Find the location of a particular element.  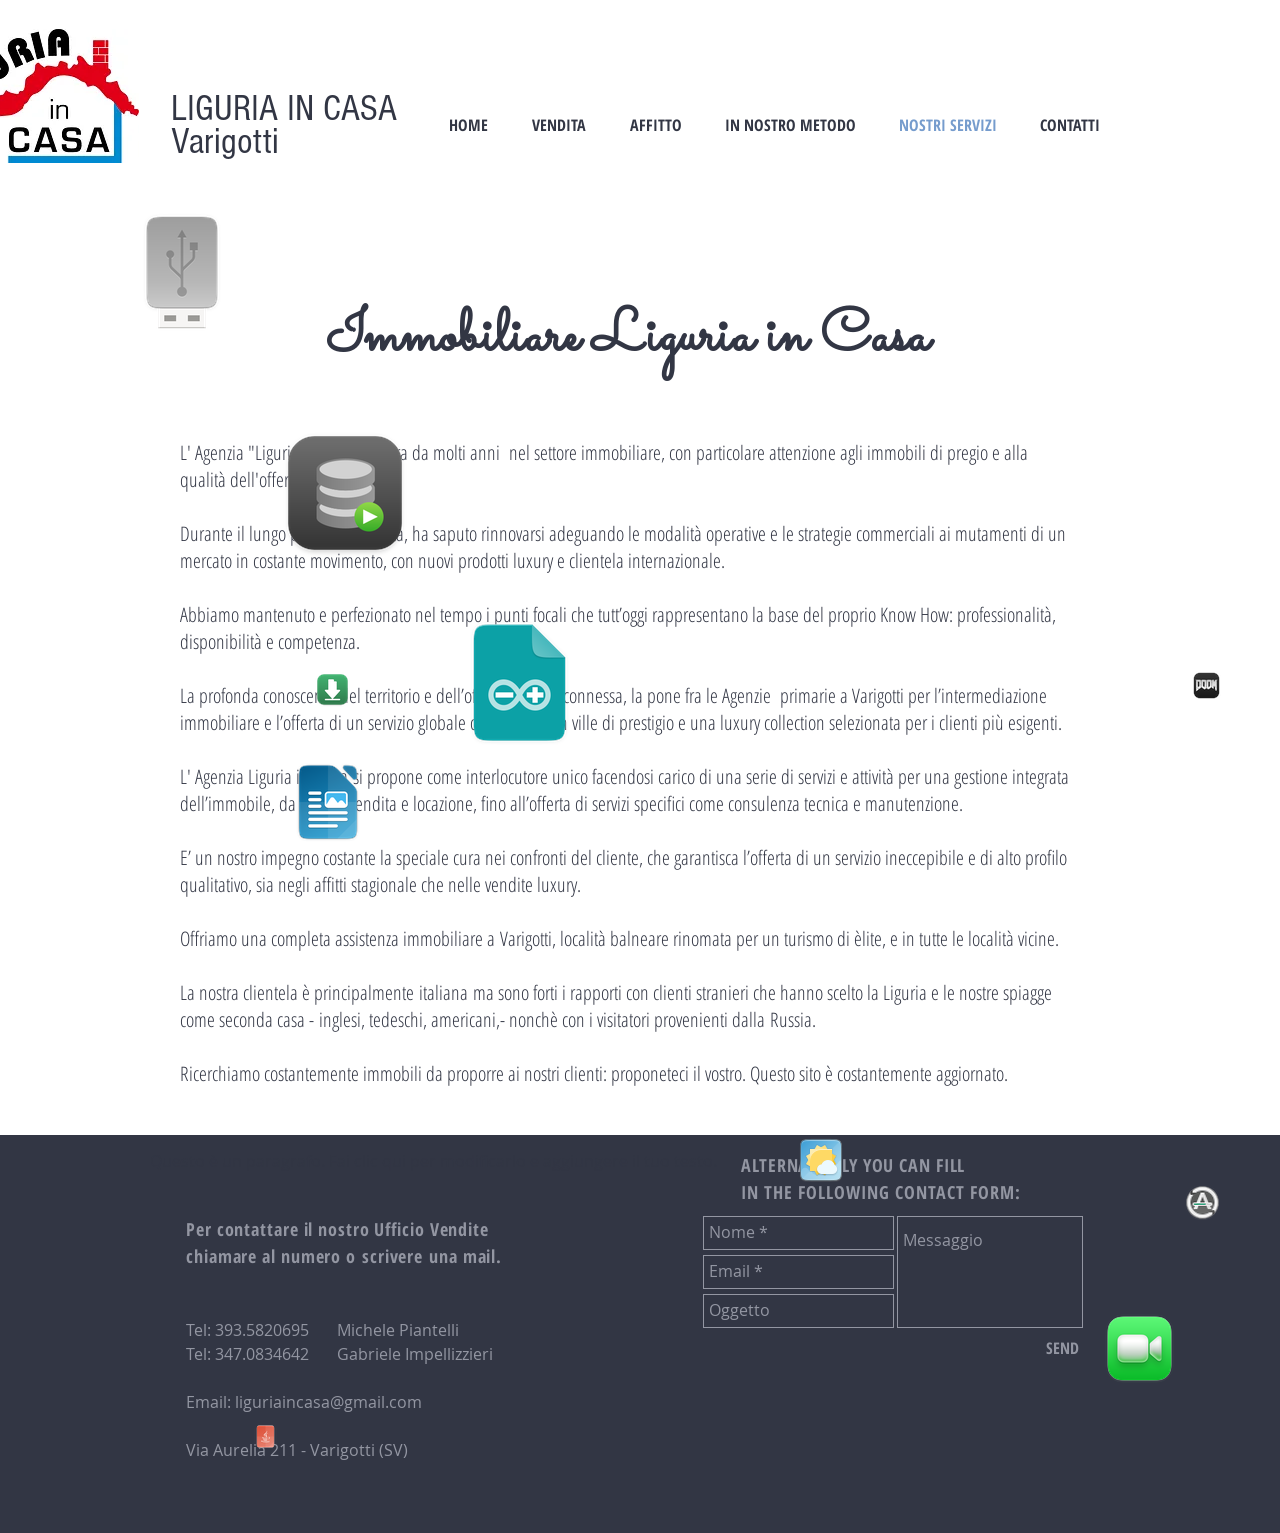

open FaceTime to start a video call is located at coordinates (1139, 1348).